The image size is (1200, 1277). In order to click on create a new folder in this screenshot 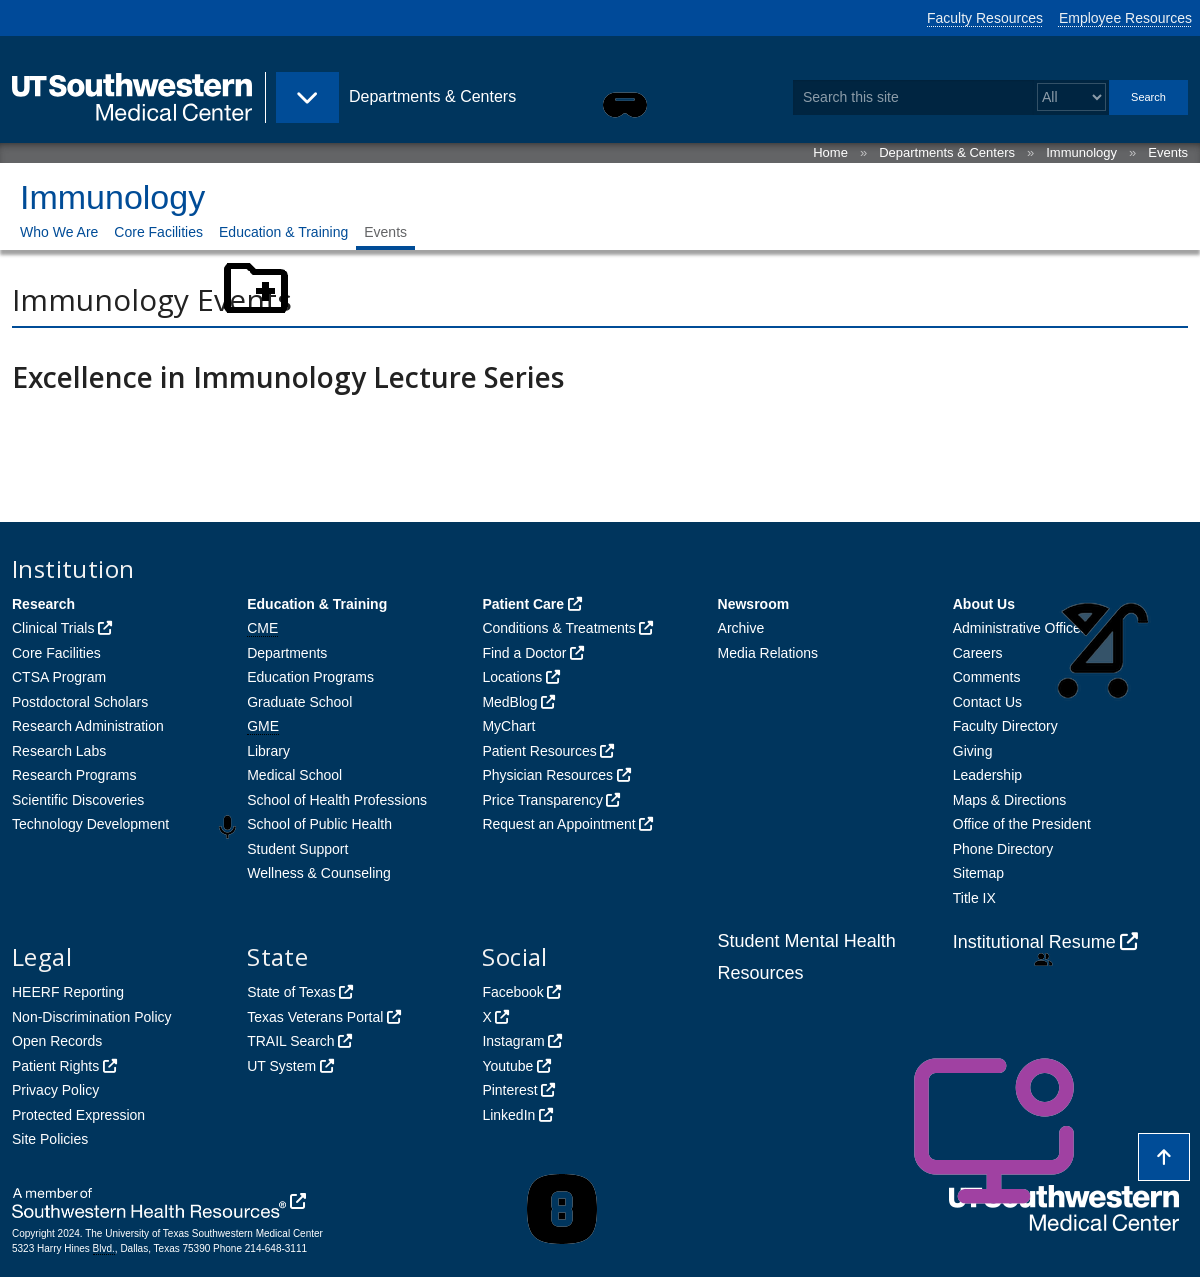, I will do `click(256, 288)`.